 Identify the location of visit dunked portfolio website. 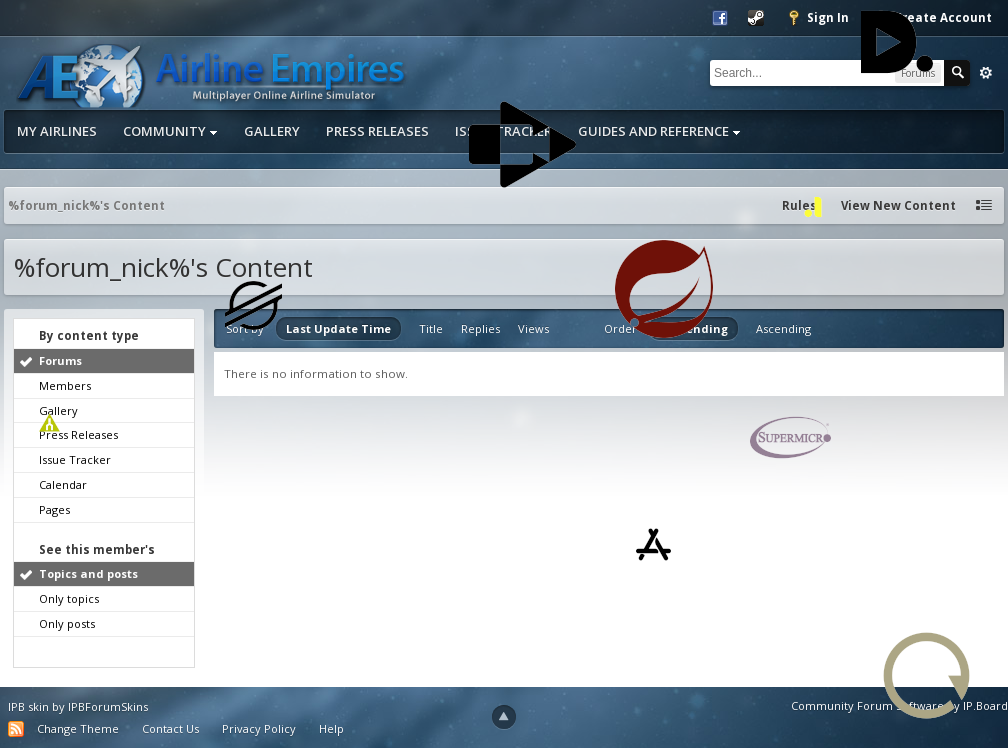
(813, 207).